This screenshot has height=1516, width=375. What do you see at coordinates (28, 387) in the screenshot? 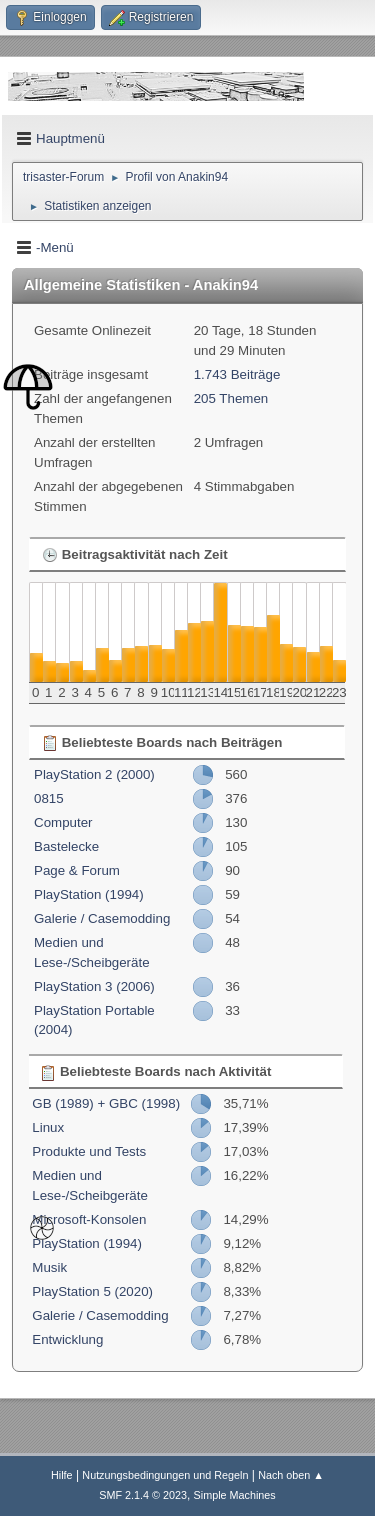
I see `view weather protection or rain forecast` at bounding box center [28, 387].